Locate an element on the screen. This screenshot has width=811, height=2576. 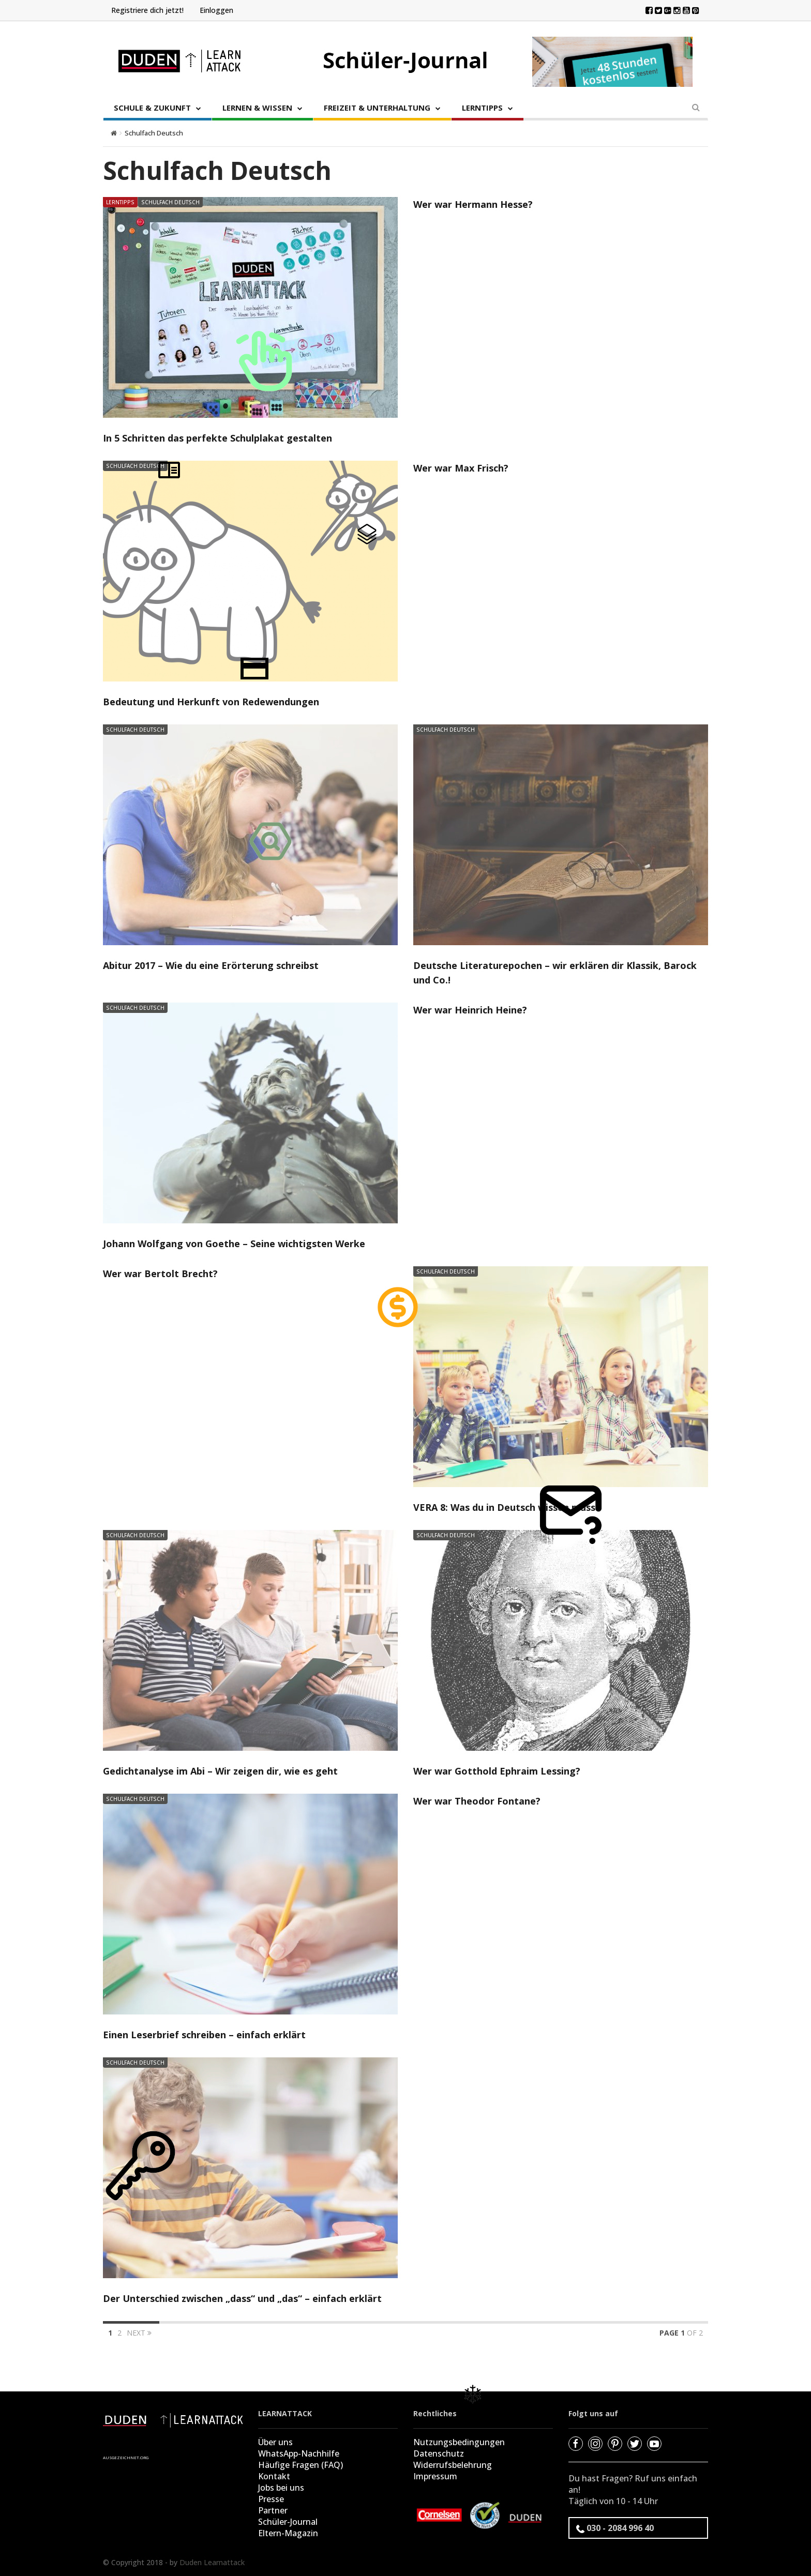
drag to move or reposition an element is located at coordinates (266, 359).